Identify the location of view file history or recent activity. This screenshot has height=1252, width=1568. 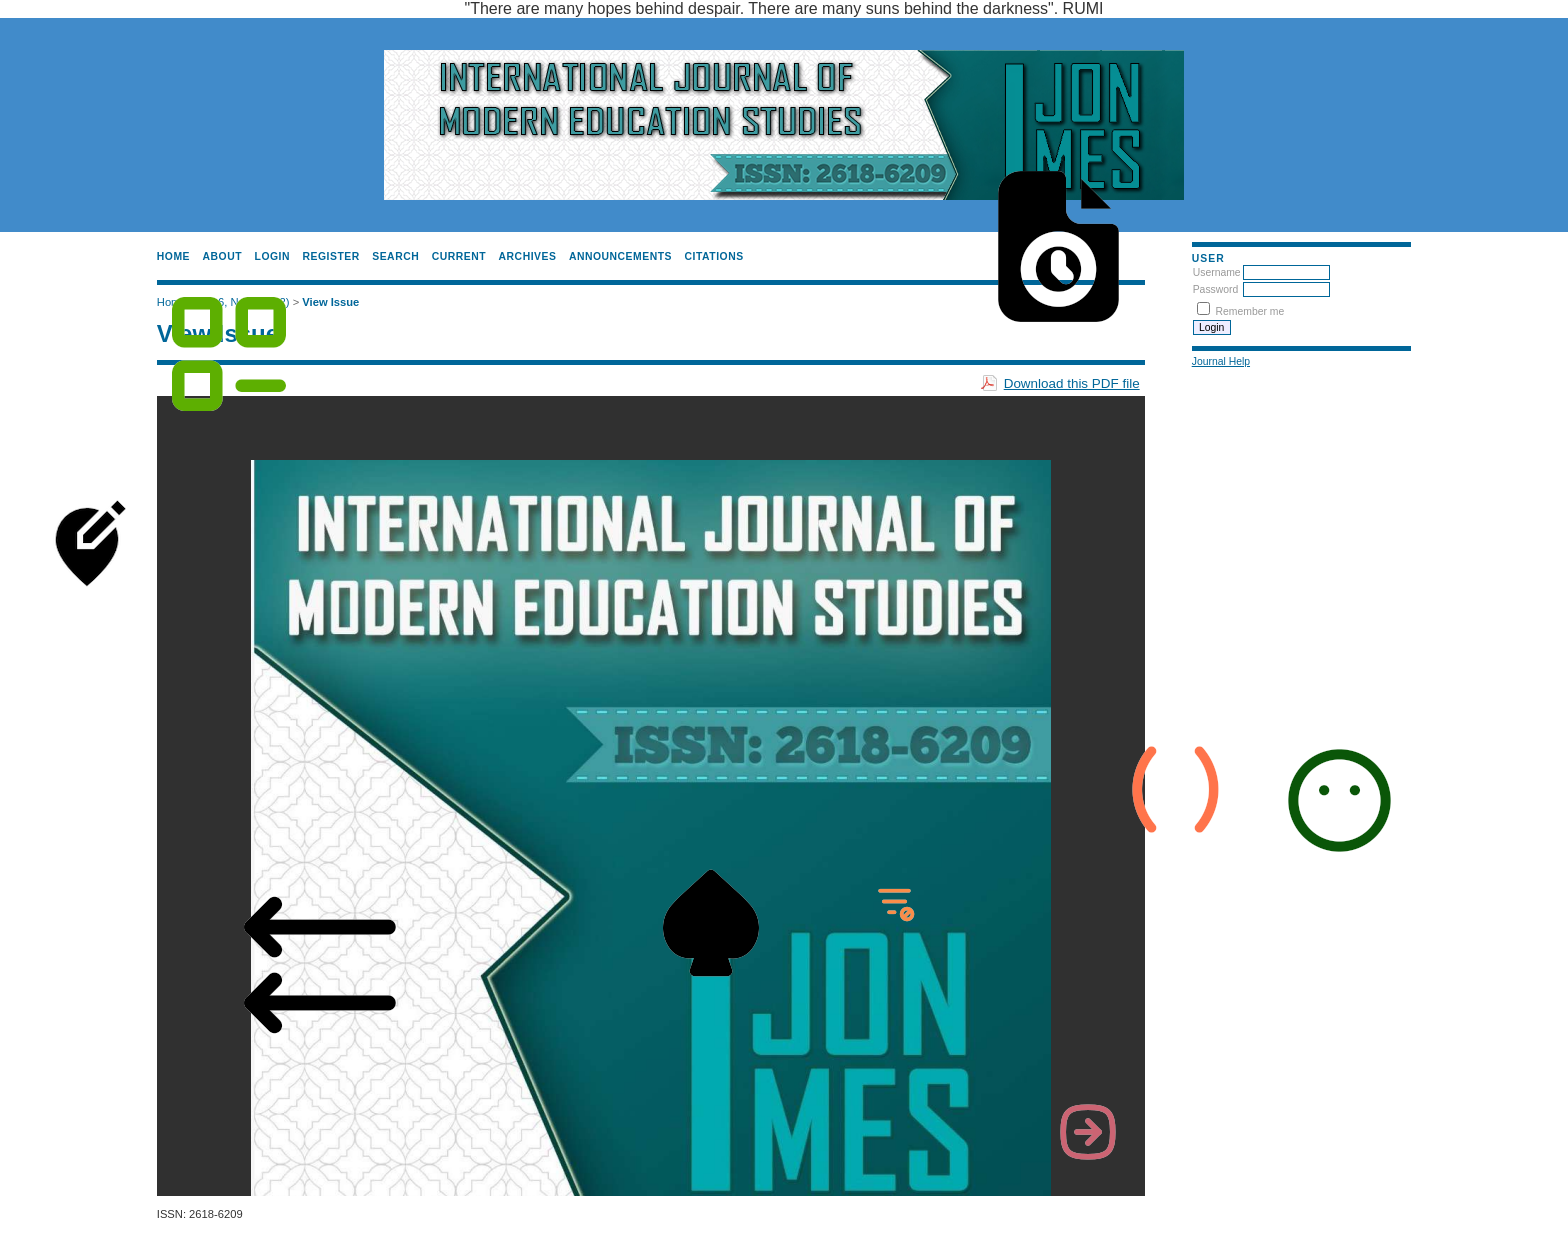
(1058, 246).